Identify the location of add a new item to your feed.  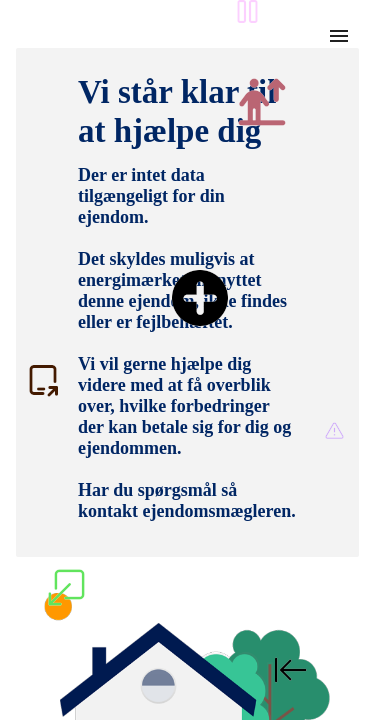
(200, 298).